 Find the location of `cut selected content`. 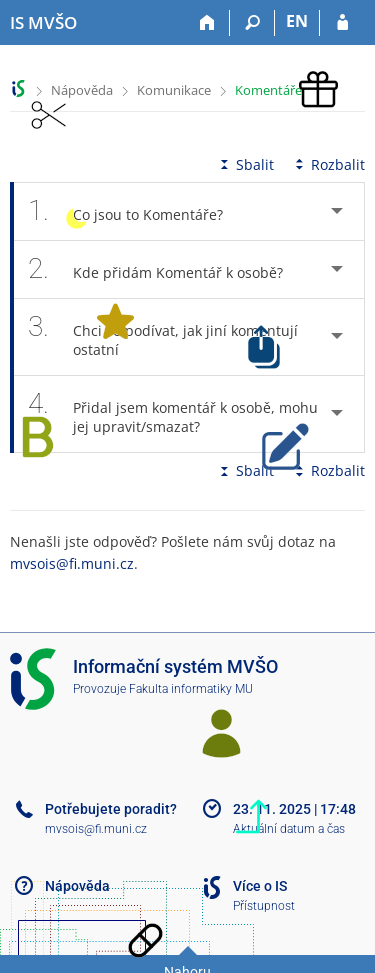

cut selected content is located at coordinates (48, 115).